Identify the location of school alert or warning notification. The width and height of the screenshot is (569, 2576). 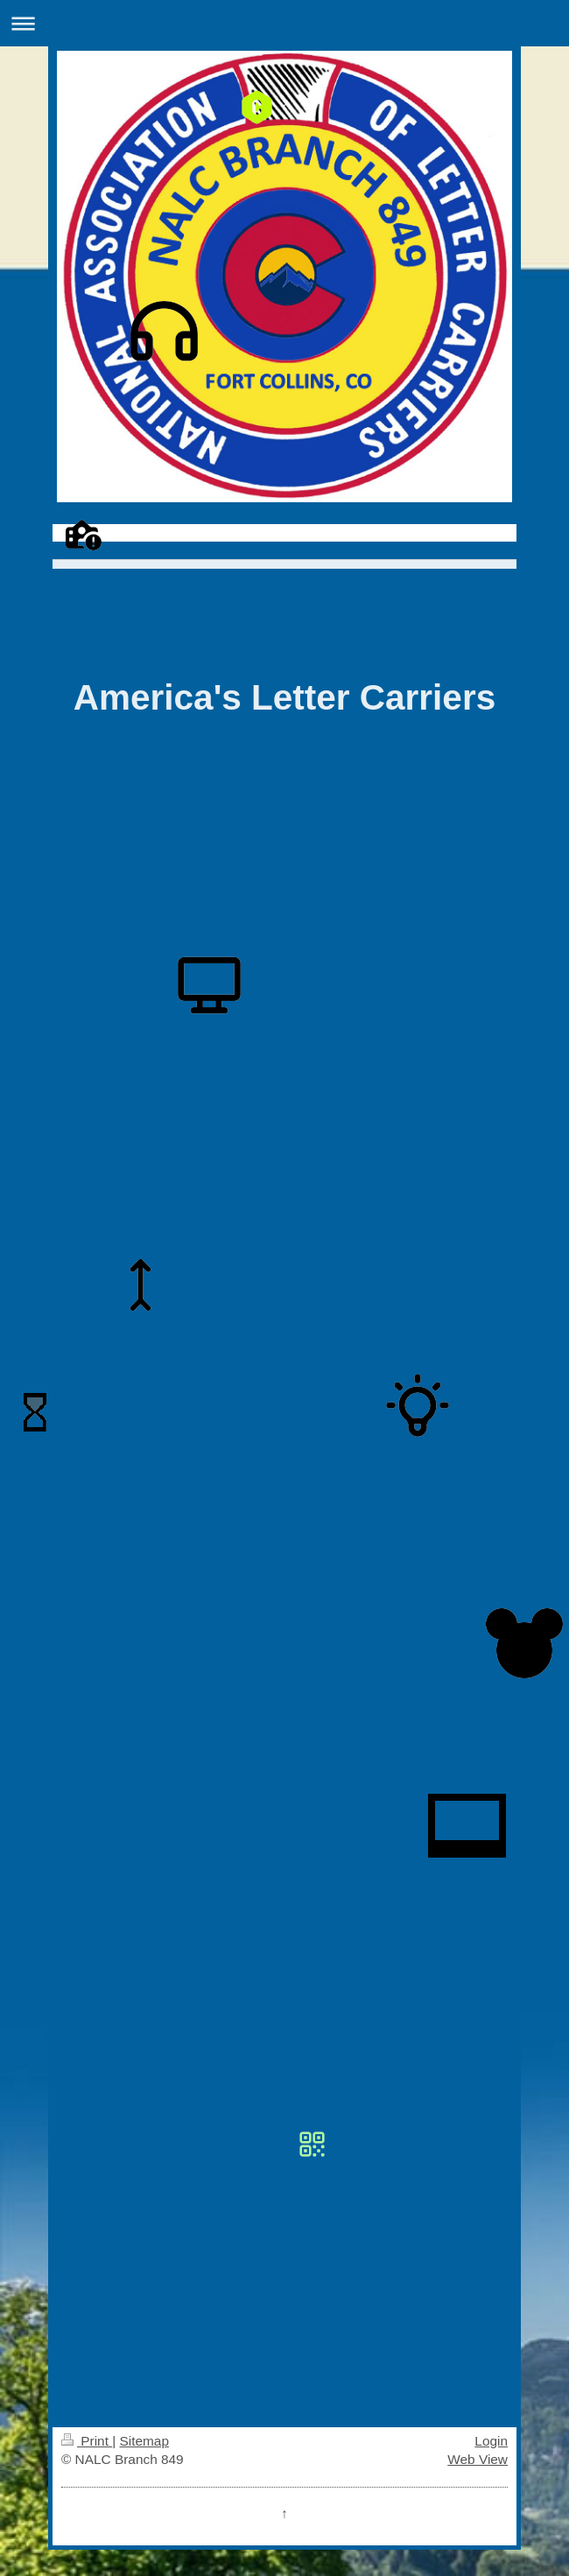
(83, 534).